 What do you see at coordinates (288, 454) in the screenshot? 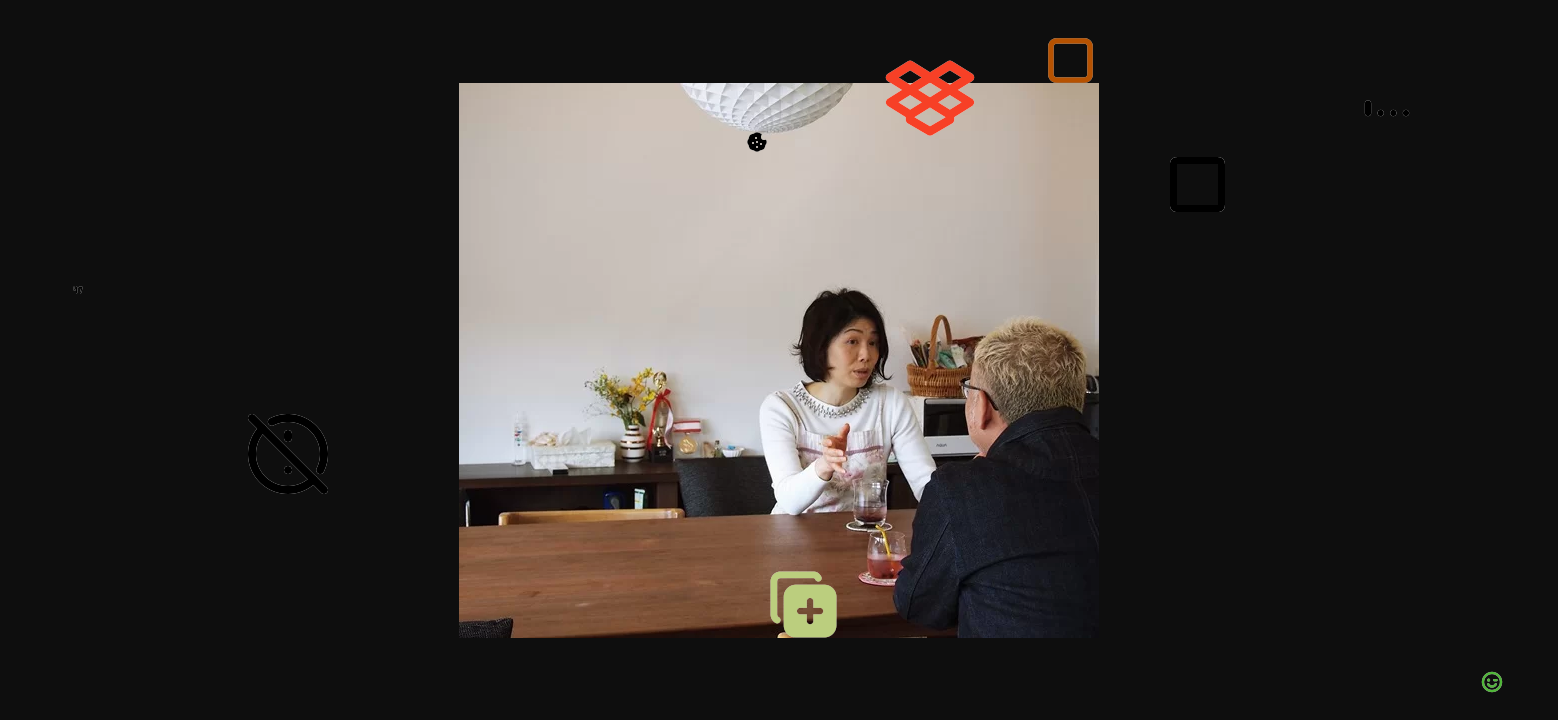
I see `disable or mute alerts` at bounding box center [288, 454].